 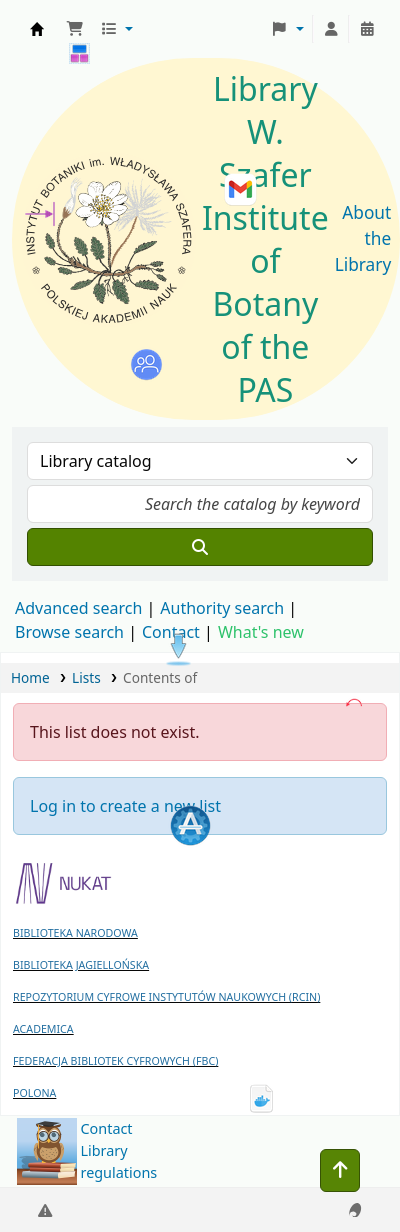 I want to click on undo the last action, so click(x=354, y=702).